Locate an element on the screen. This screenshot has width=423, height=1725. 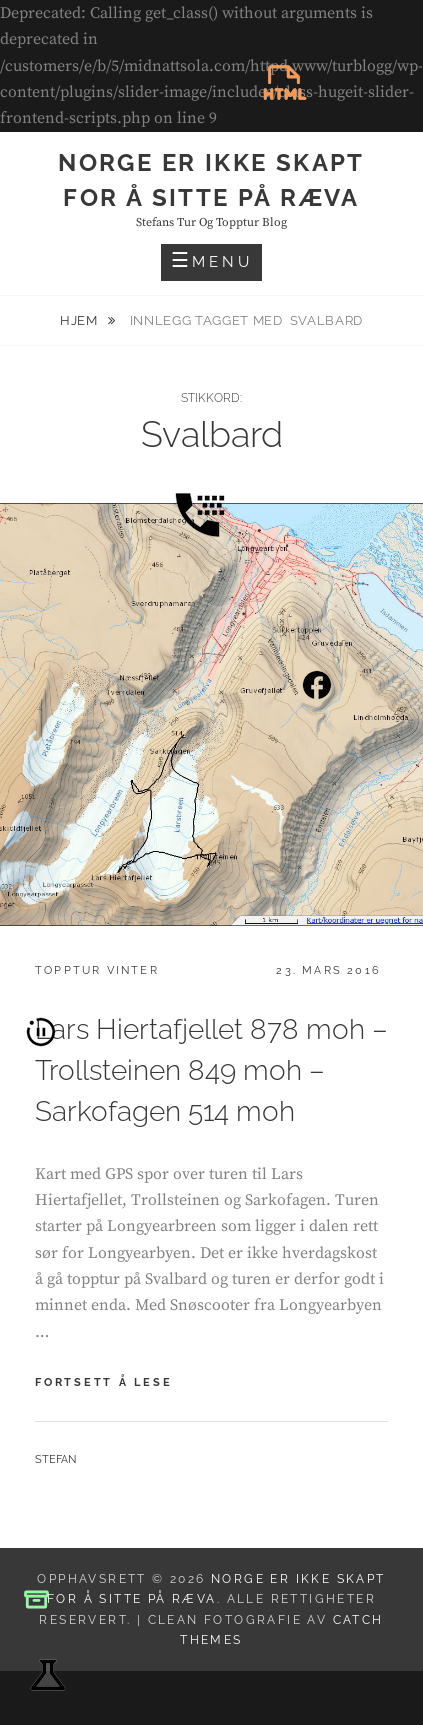
access science or laboratory features is located at coordinates (48, 1675).